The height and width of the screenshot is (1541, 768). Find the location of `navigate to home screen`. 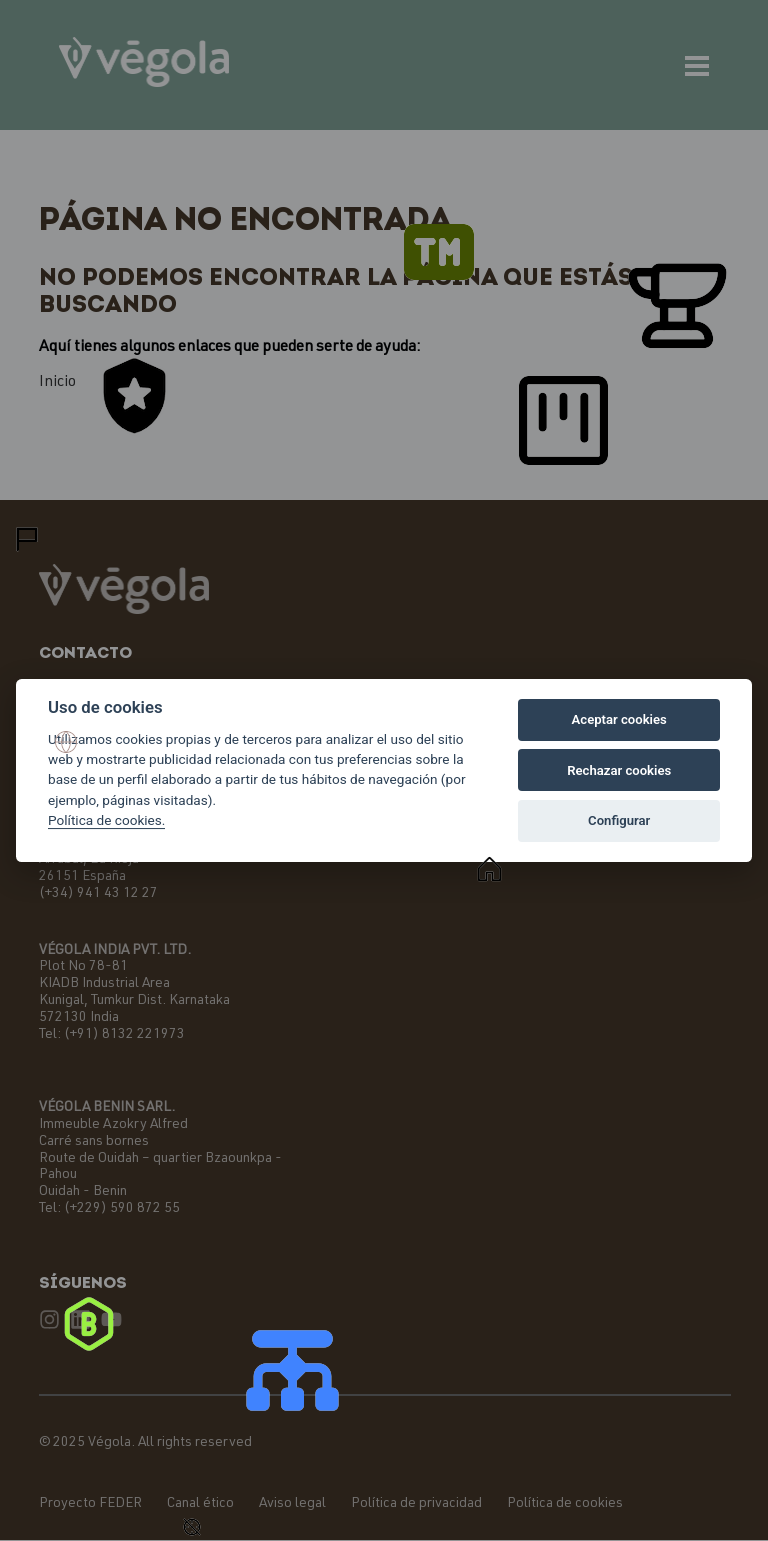

navigate to home screen is located at coordinates (489, 869).